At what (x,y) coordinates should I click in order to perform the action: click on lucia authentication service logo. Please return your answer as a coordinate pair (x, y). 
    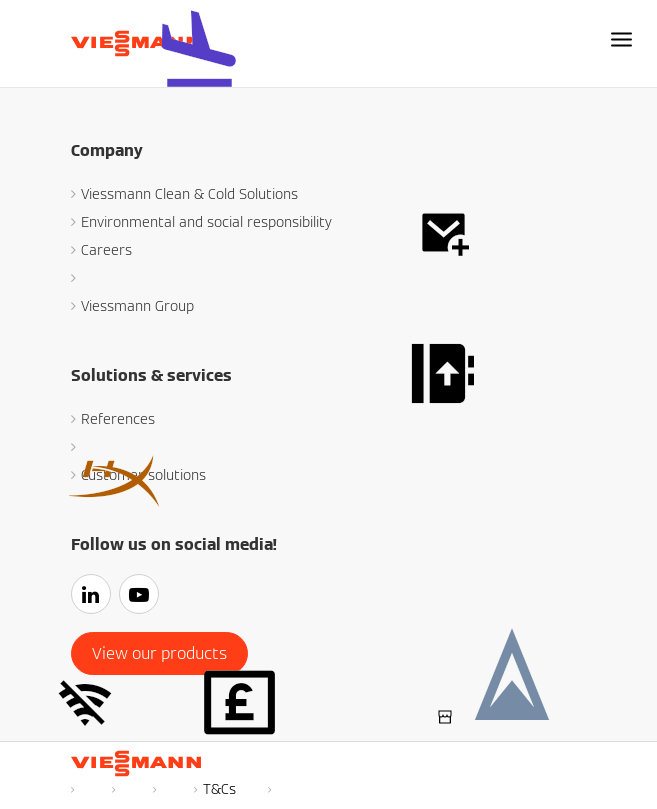
    Looking at the image, I should click on (512, 674).